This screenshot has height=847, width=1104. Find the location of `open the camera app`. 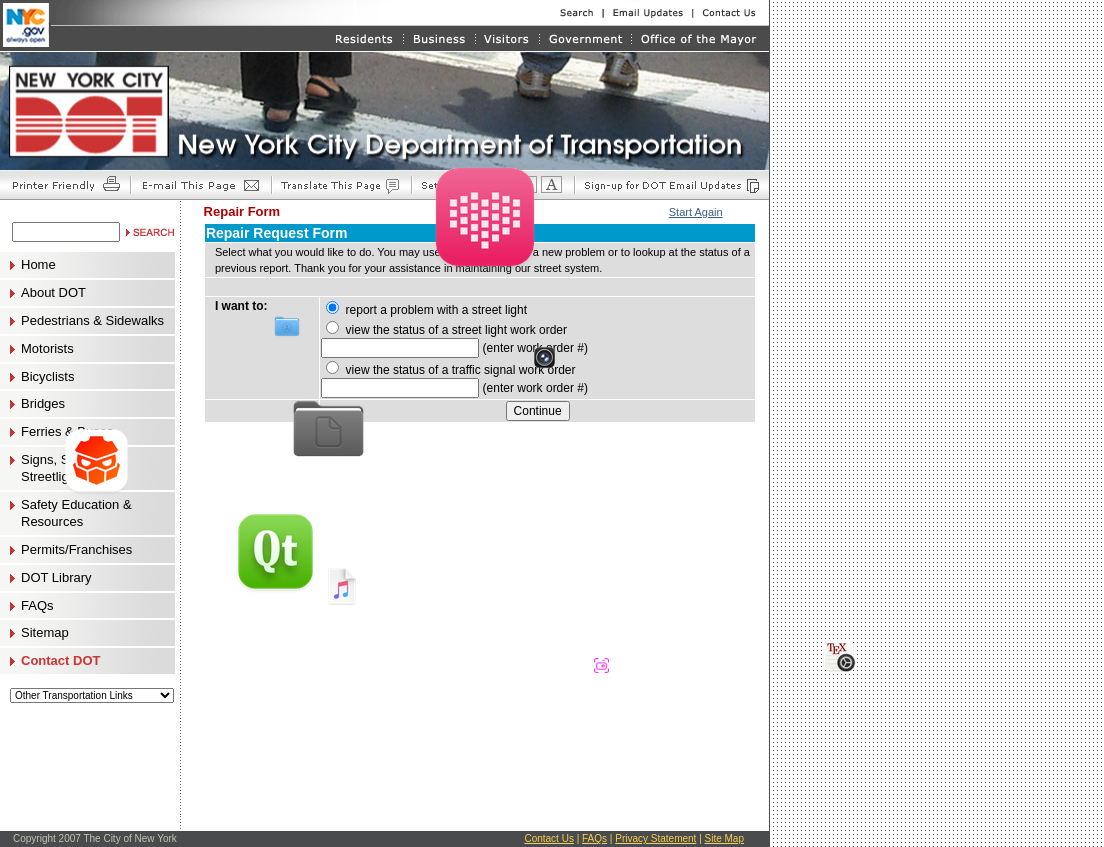

open the camera app is located at coordinates (544, 357).